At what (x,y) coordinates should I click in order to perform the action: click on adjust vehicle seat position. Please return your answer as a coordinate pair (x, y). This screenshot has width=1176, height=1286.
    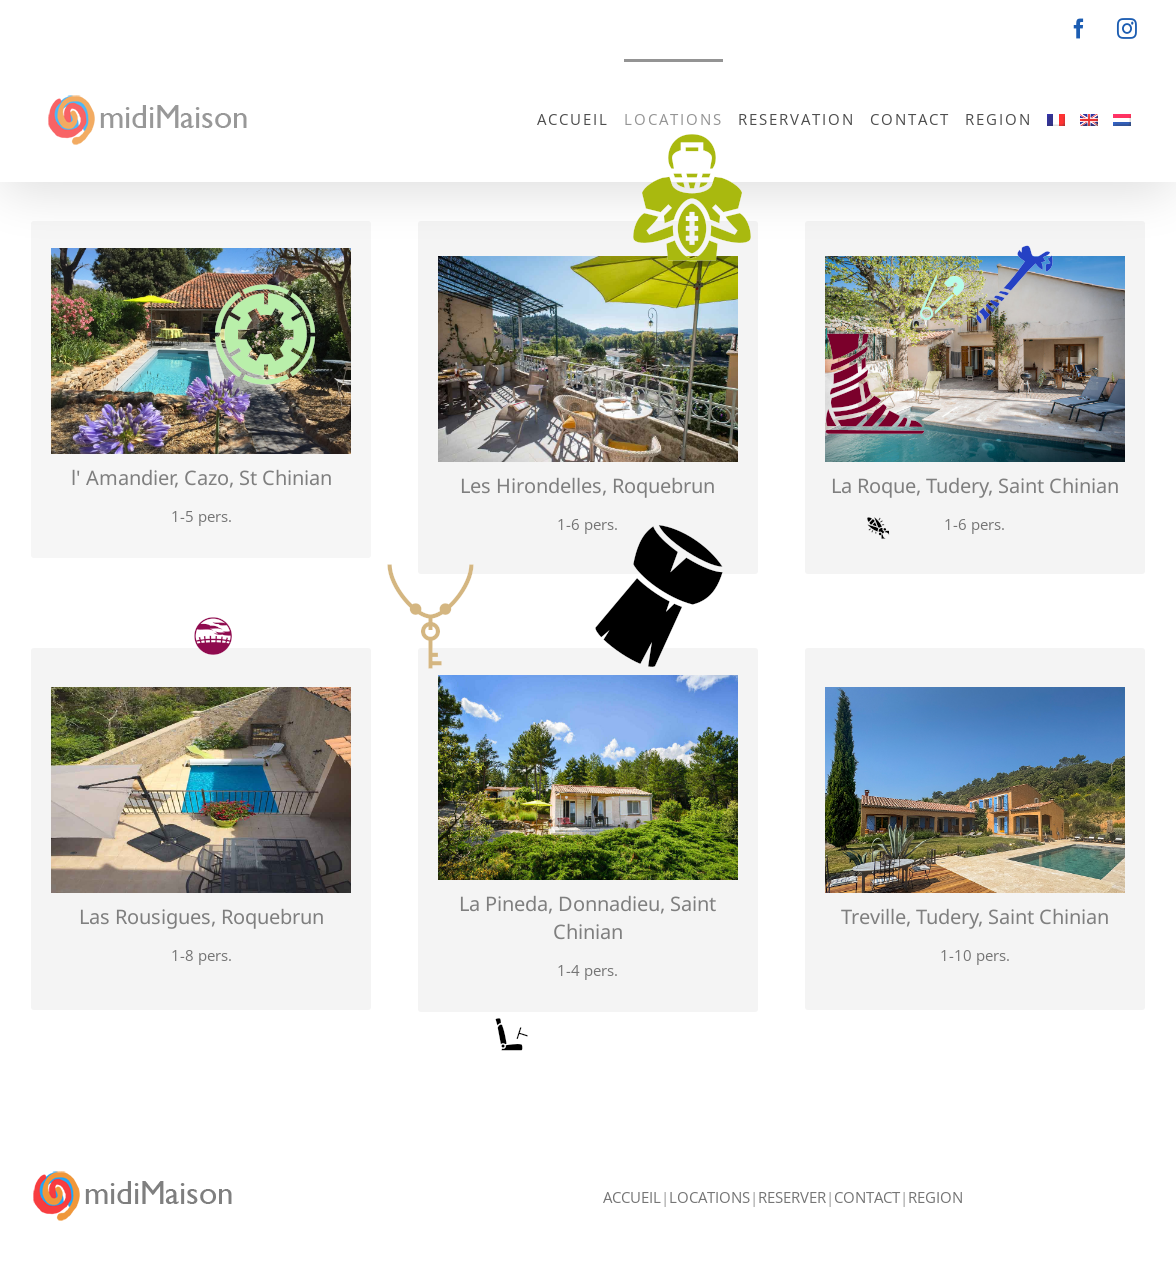
    Looking at the image, I should click on (511, 1034).